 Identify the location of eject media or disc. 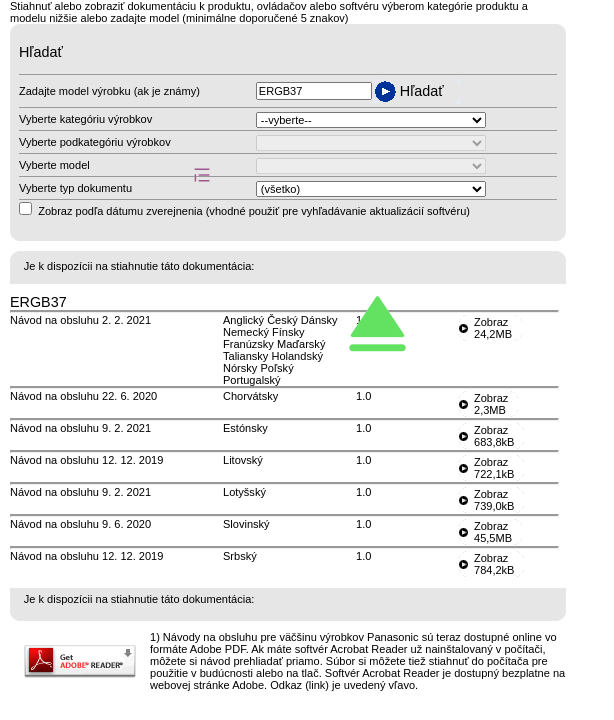
(377, 326).